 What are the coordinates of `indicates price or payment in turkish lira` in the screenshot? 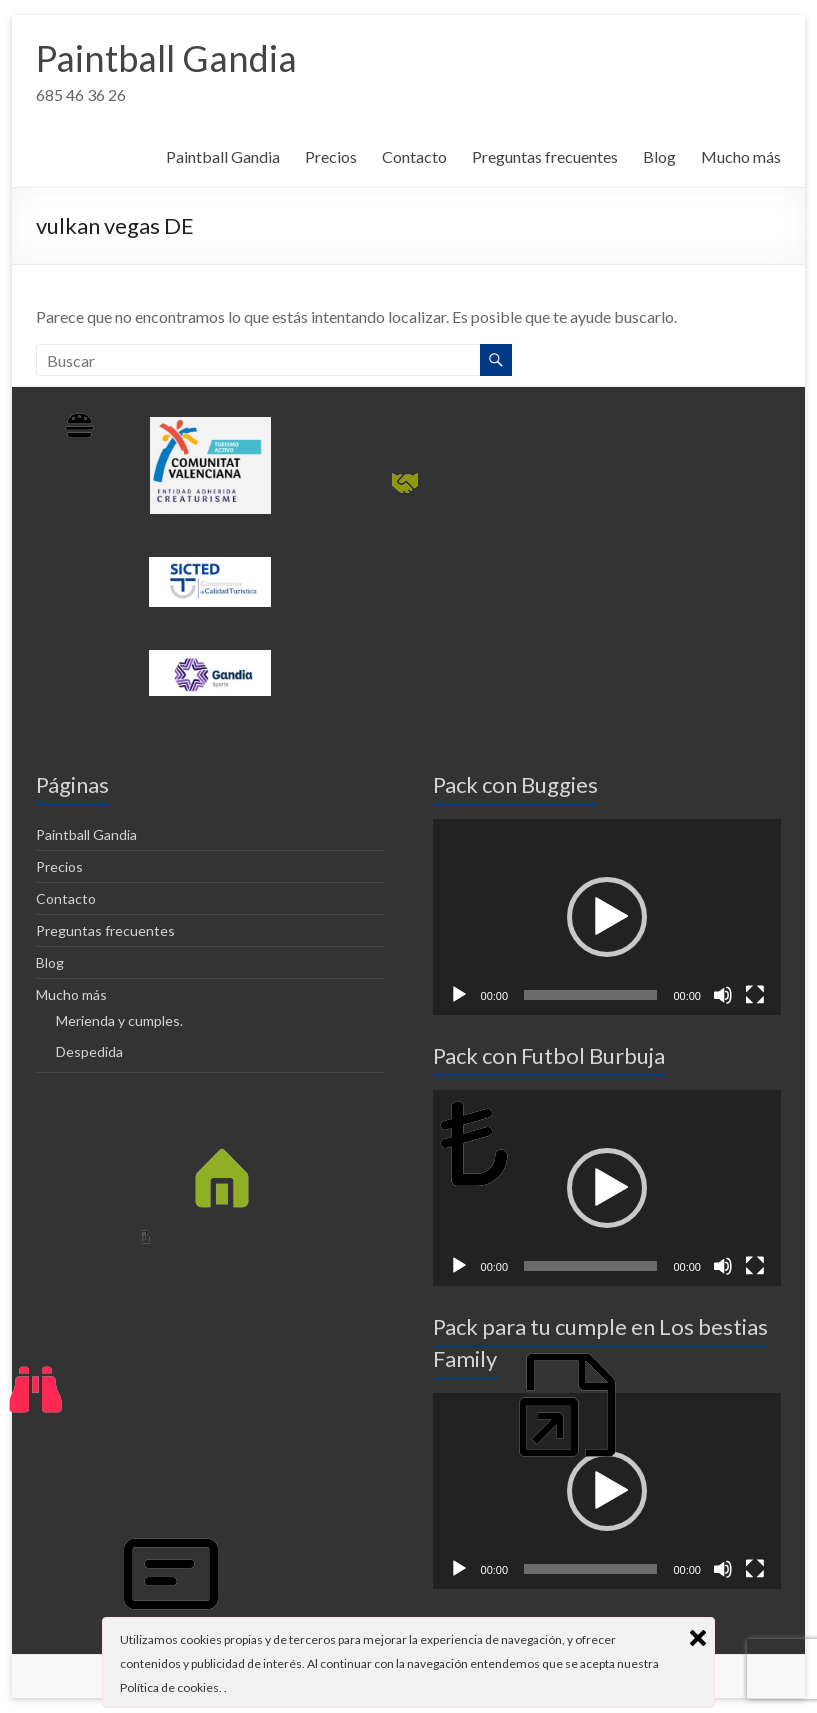 It's located at (469, 1143).